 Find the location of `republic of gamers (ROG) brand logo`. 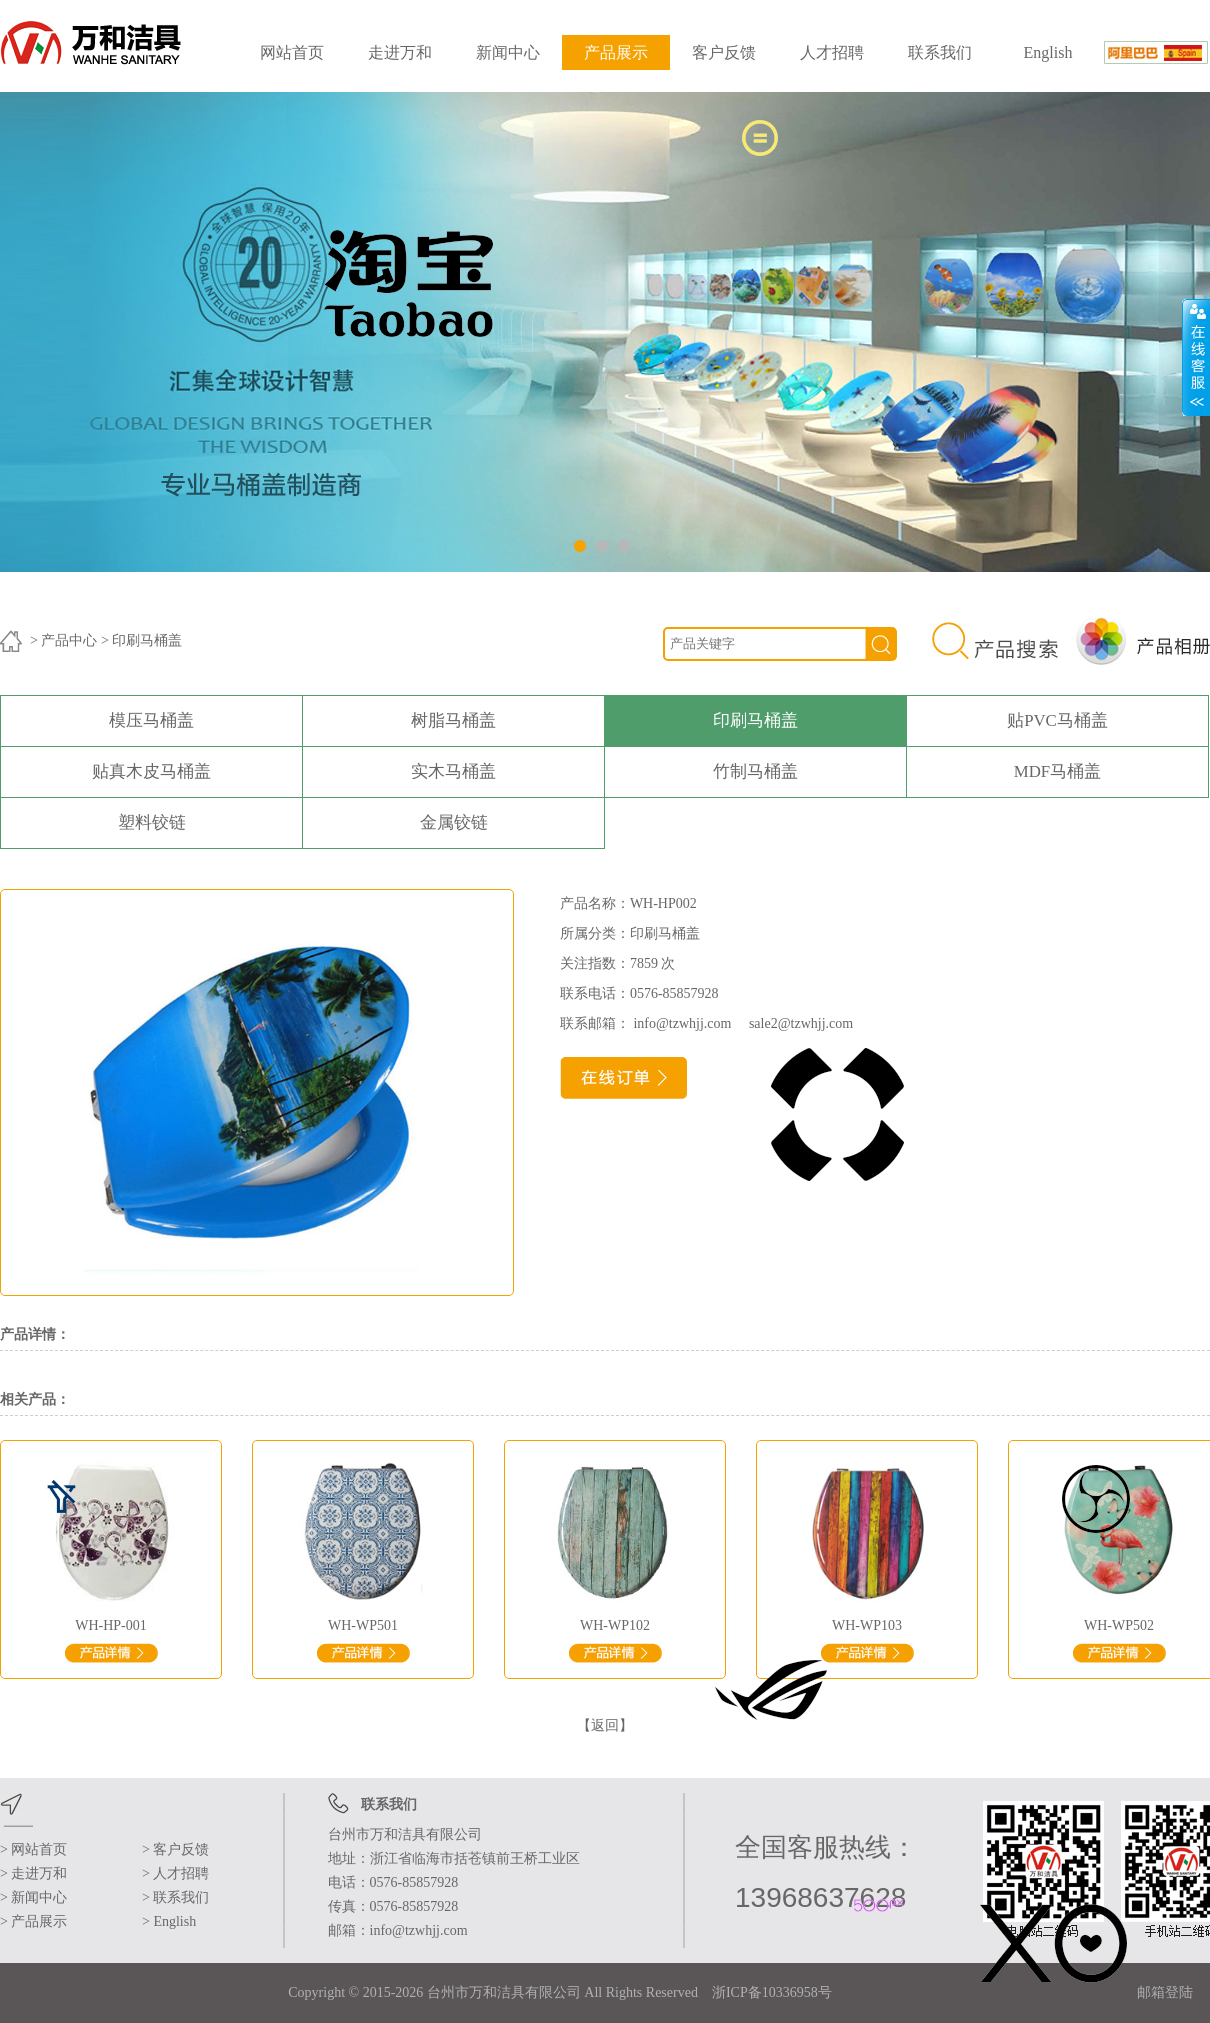

republic of gamers (ROG) brand logo is located at coordinates (771, 1690).